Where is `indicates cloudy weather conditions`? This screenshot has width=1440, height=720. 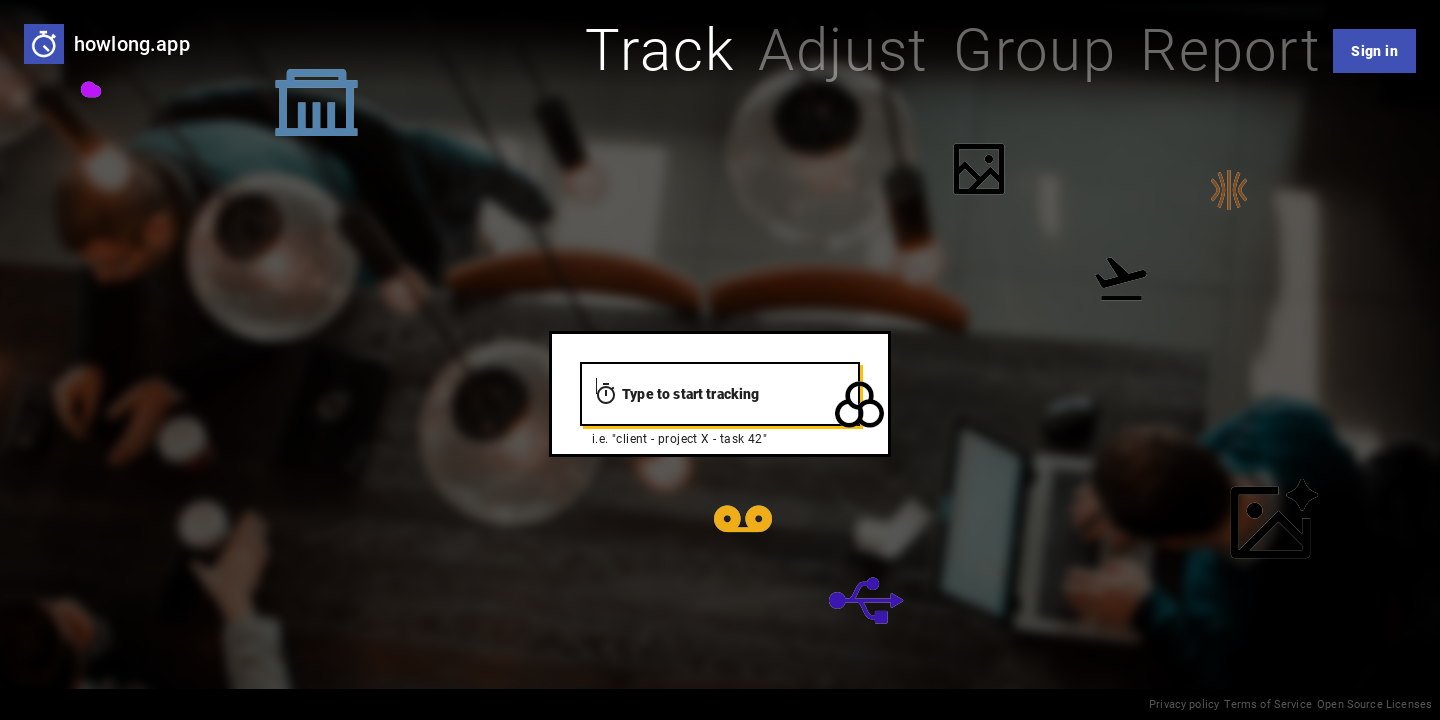
indicates cloudy weather conditions is located at coordinates (91, 89).